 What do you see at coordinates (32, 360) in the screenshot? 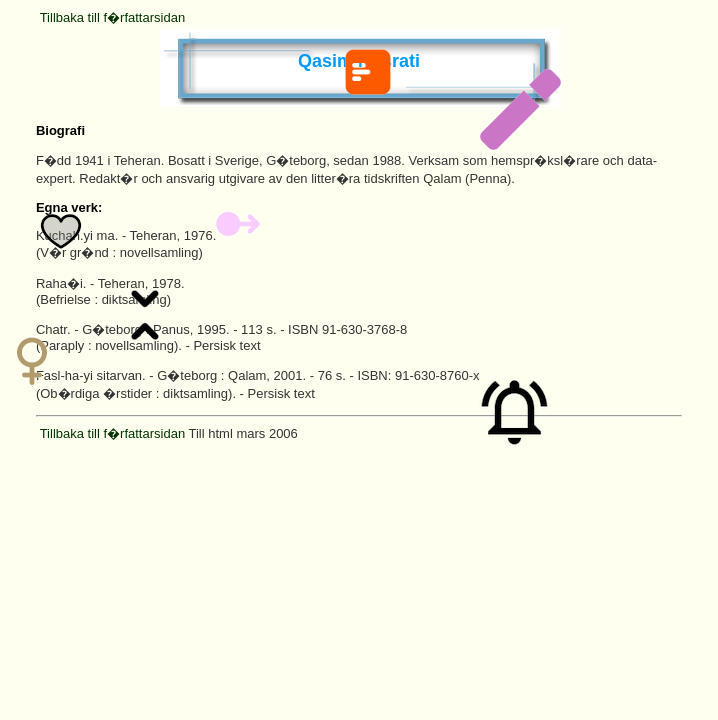
I see `indicates female gender option` at bounding box center [32, 360].